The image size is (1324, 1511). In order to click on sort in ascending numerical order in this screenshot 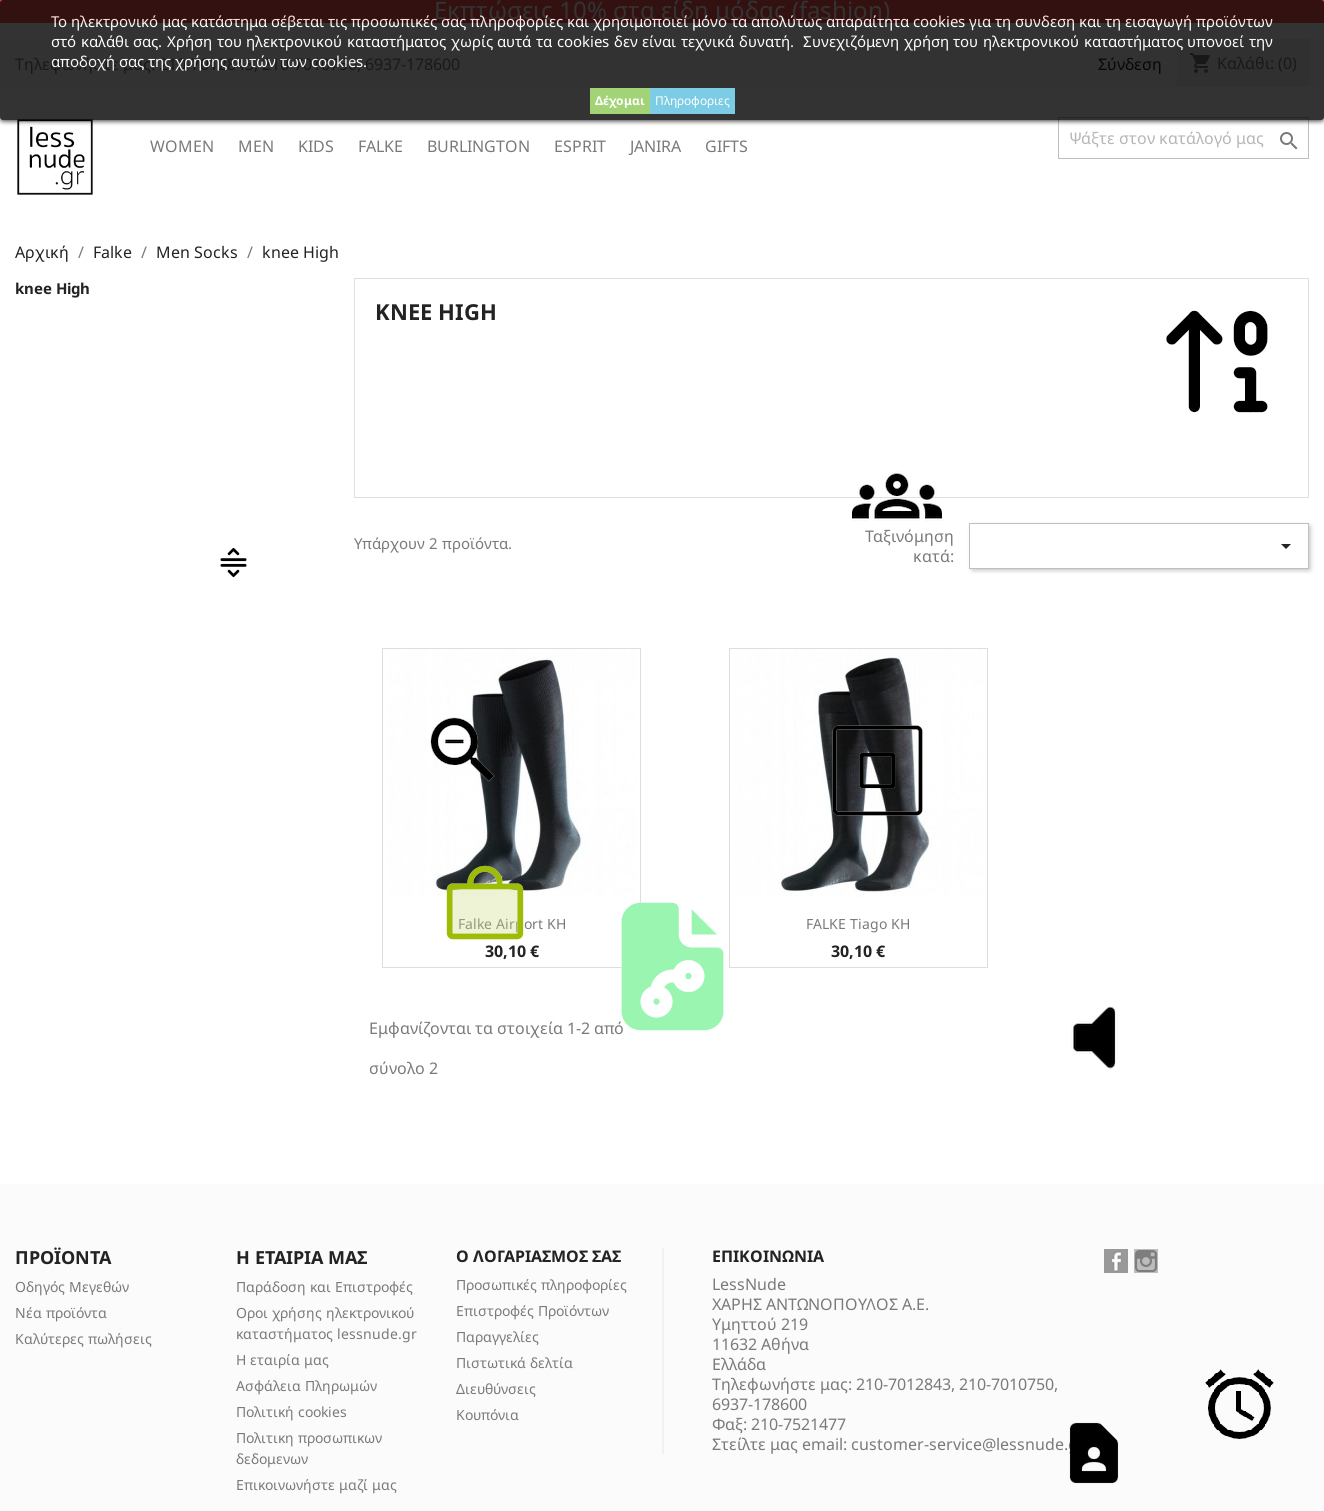, I will do `click(1222, 361)`.